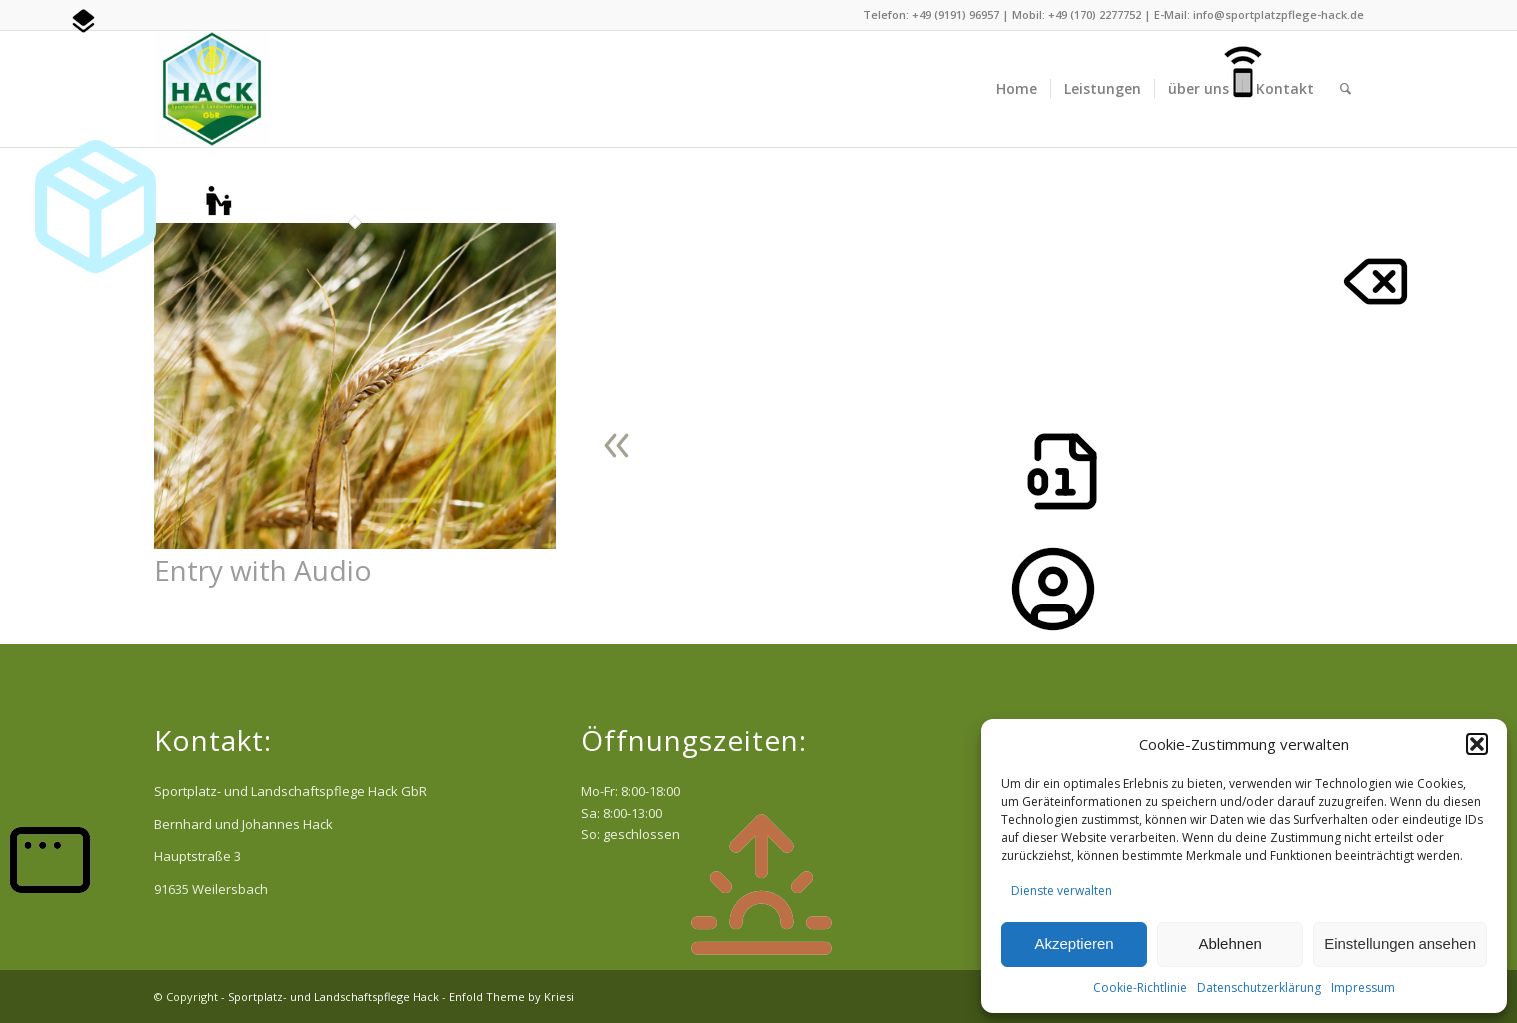 This screenshot has width=1517, height=1023. What do you see at coordinates (1375, 281) in the screenshot?
I see `delete selected item` at bounding box center [1375, 281].